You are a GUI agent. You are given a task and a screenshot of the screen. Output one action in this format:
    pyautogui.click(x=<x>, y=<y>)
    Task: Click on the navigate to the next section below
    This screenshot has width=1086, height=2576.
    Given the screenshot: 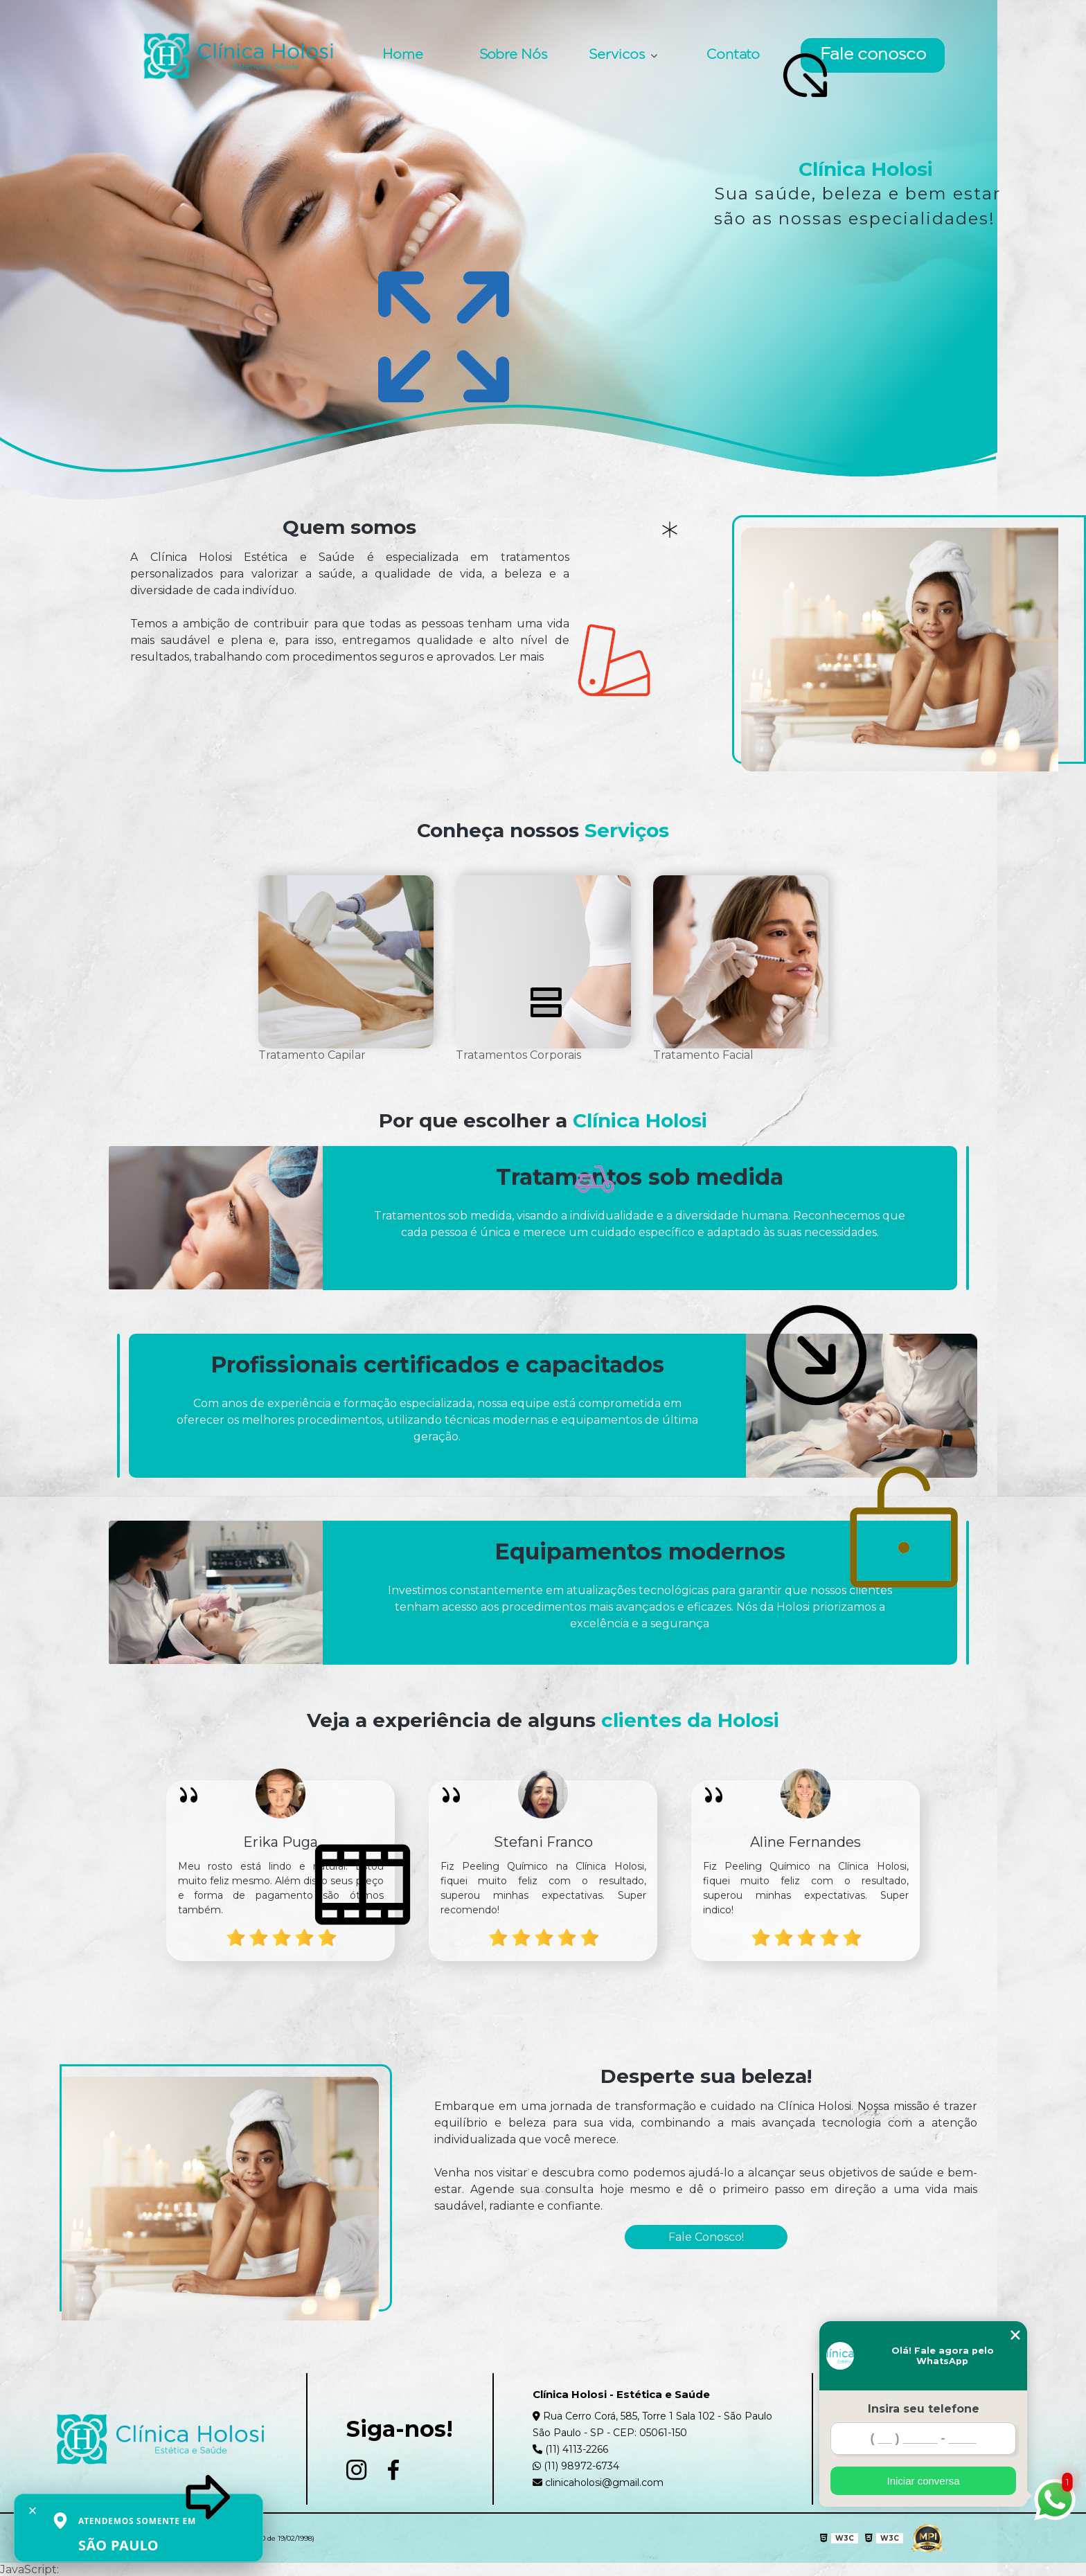 What is the action you would take?
    pyautogui.click(x=817, y=1355)
    